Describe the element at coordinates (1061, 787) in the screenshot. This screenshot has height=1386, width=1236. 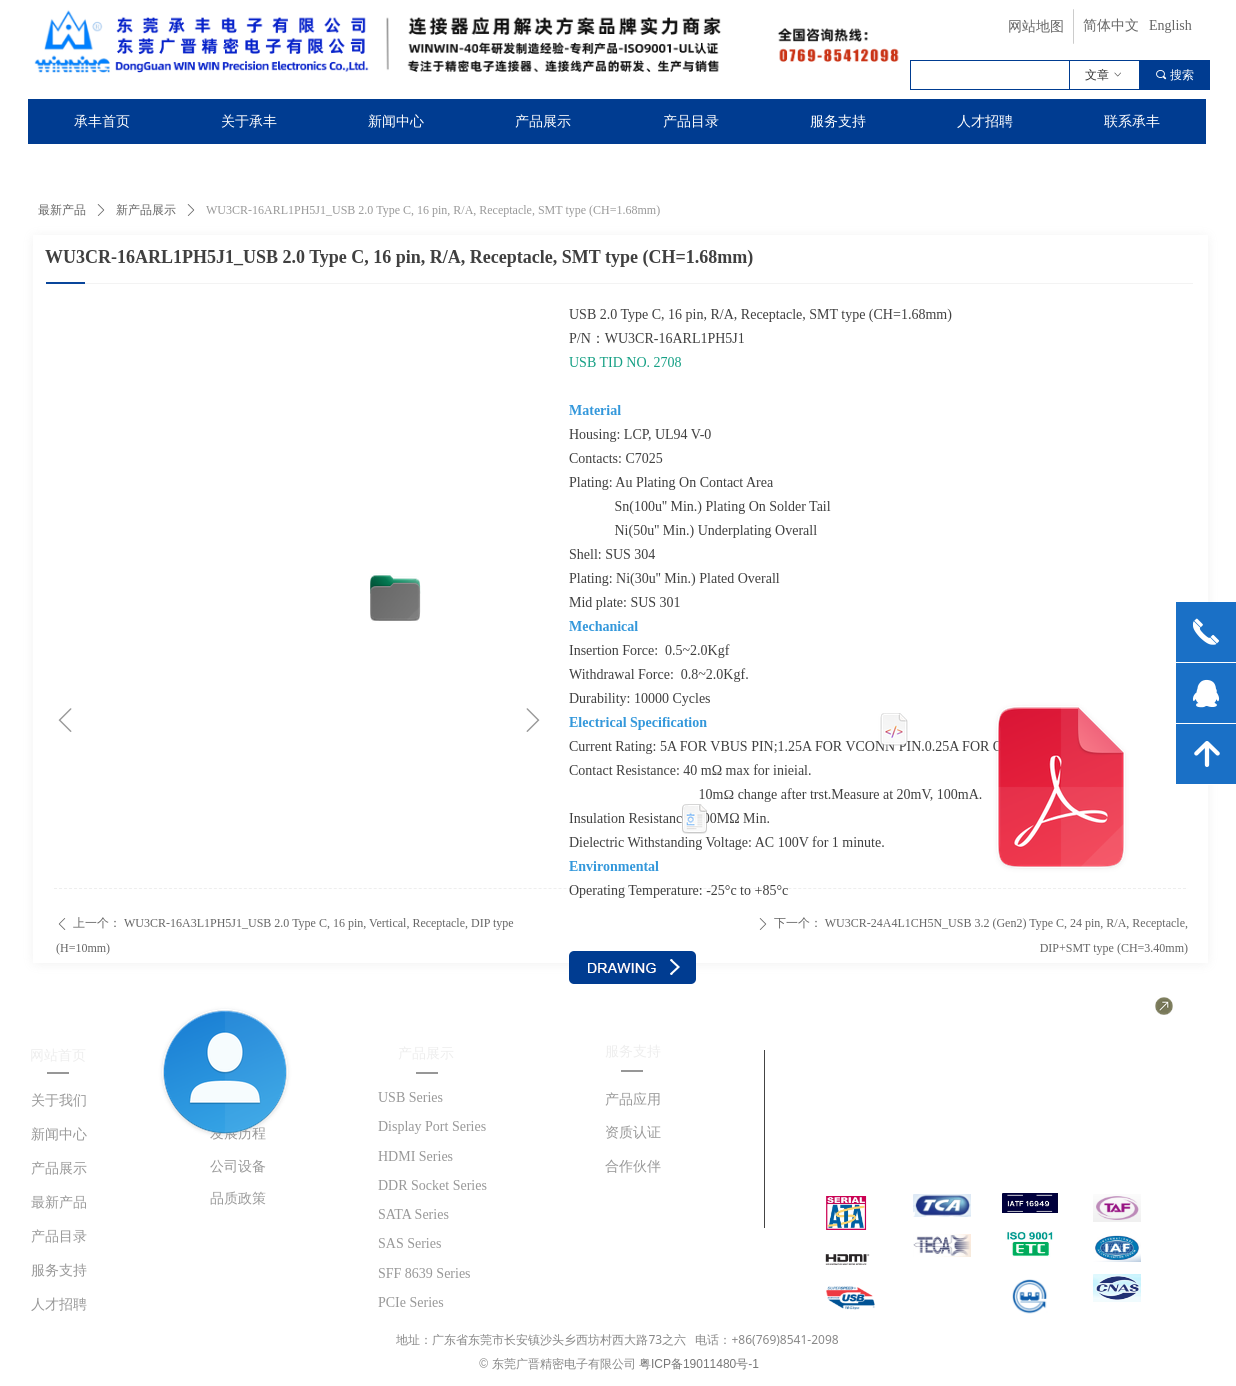
I see `open a compressed pdf document` at that location.